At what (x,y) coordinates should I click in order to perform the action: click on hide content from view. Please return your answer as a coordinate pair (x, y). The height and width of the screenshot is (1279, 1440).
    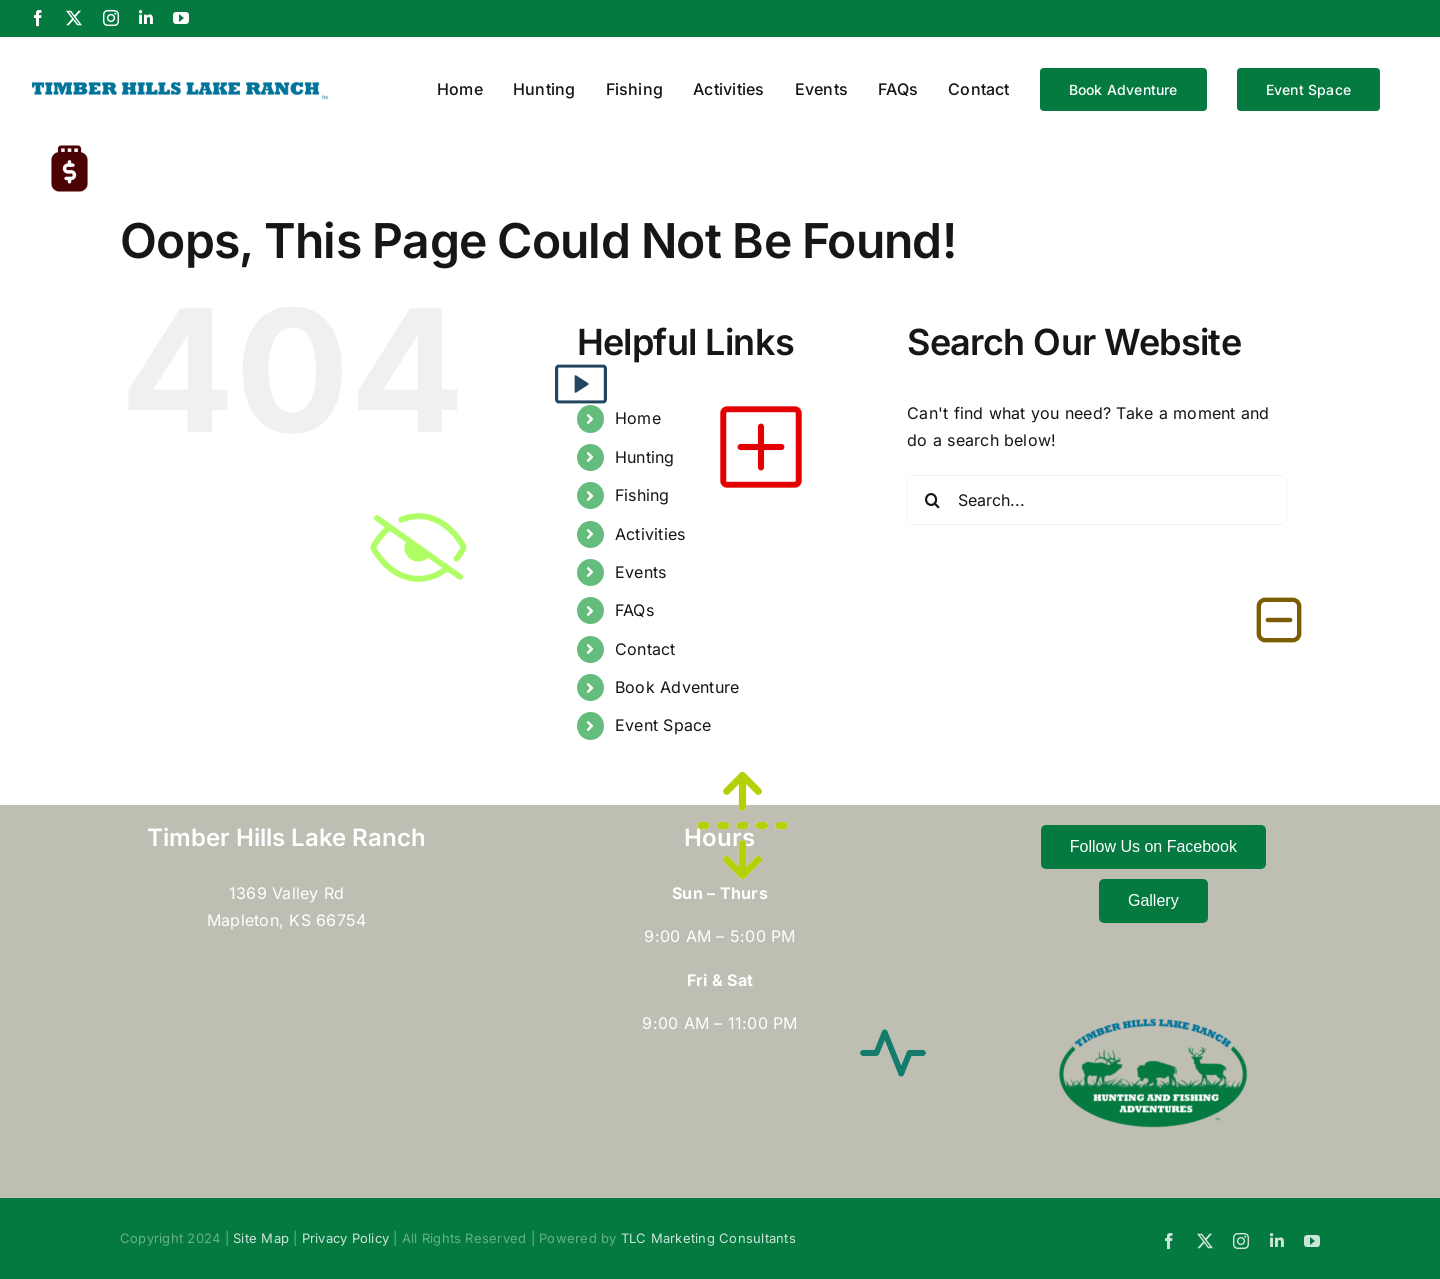
    Looking at the image, I should click on (418, 547).